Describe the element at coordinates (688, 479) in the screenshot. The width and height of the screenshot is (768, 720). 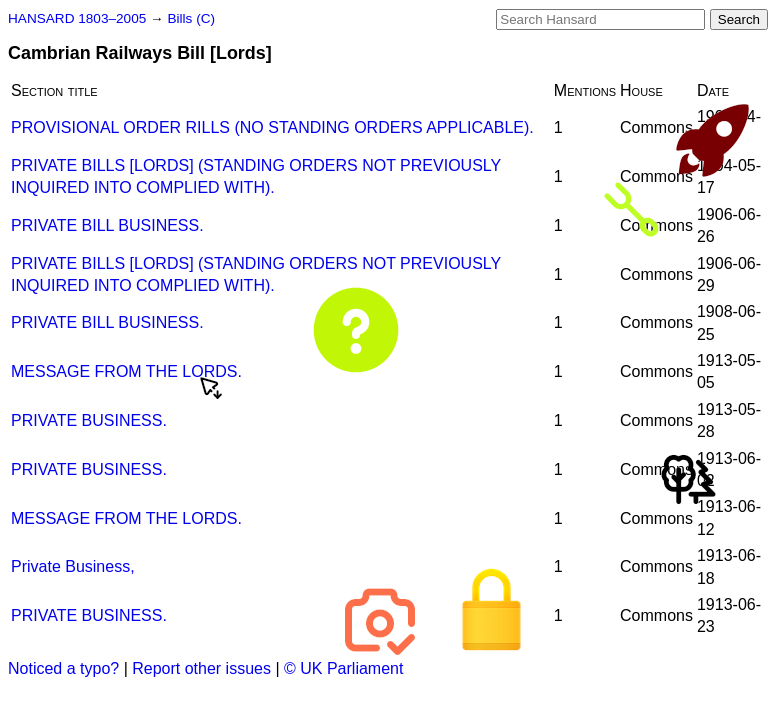
I see `view parks or nature areas nearby` at that location.